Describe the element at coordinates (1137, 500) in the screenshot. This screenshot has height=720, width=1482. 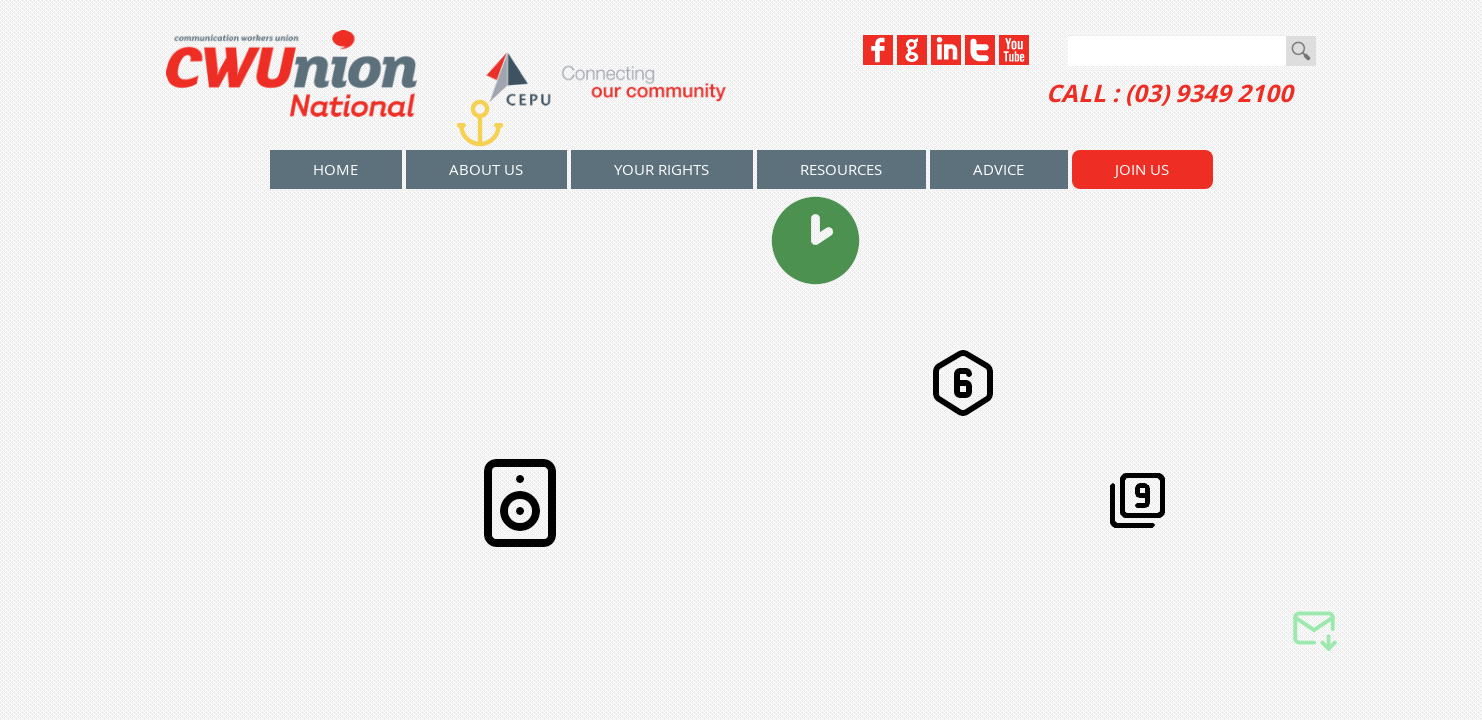
I see `indicates 9 items or layers stacked` at that location.